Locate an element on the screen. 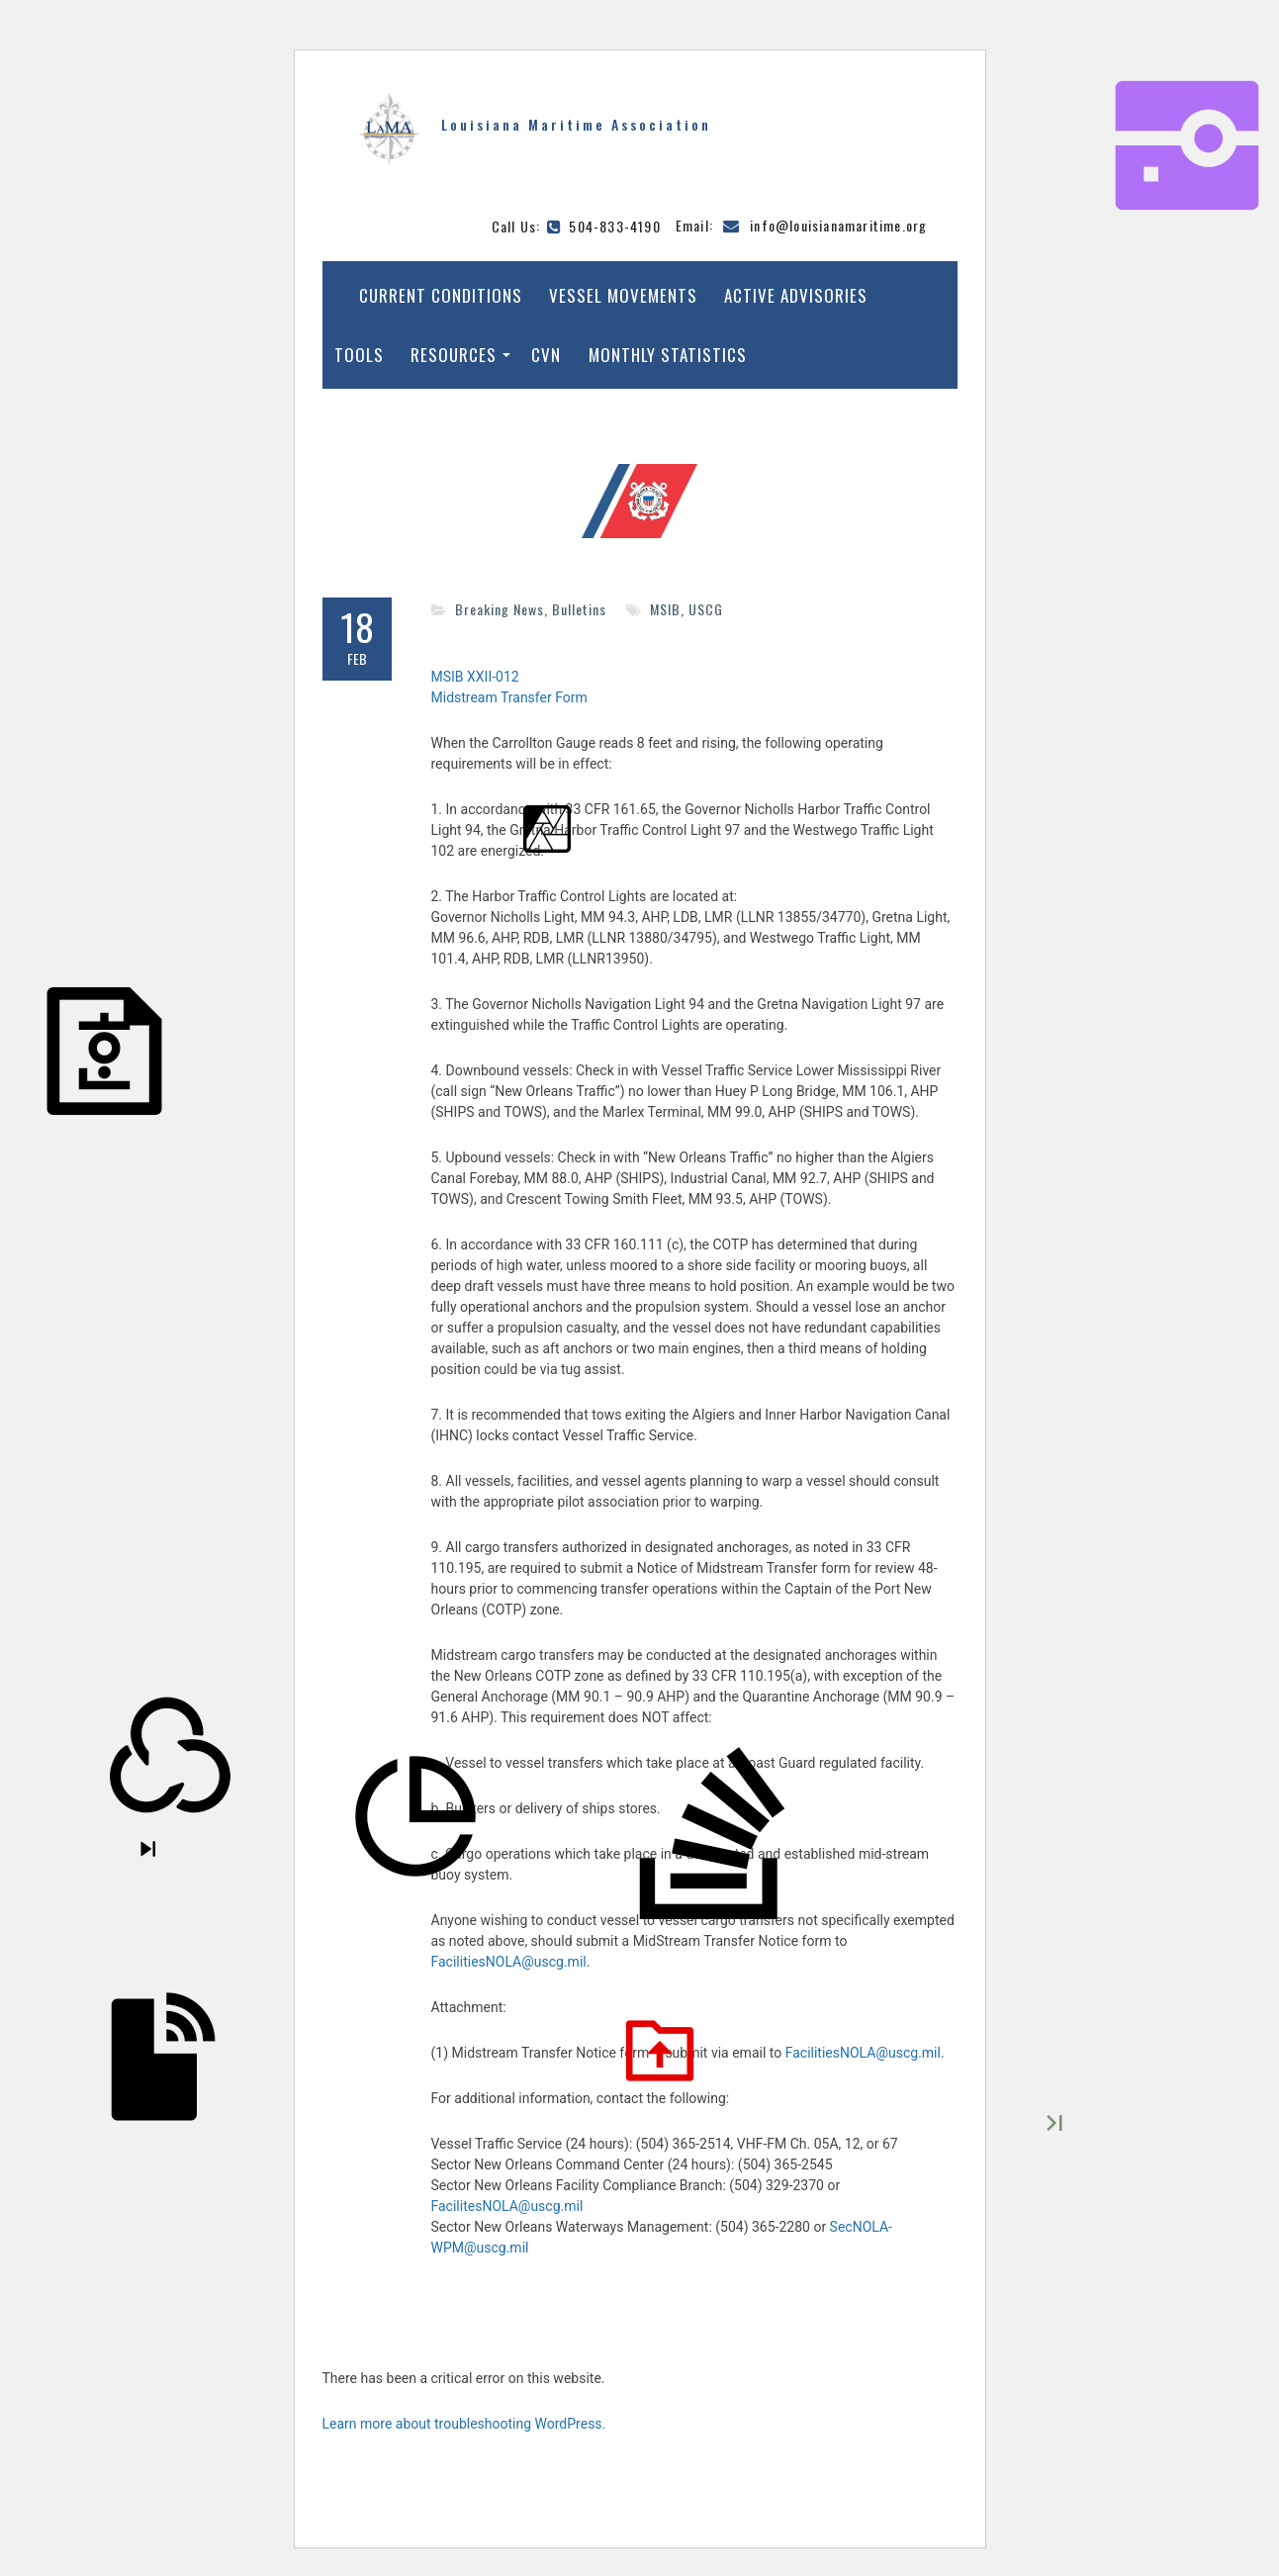 The image size is (1279, 2576). open Affinity Photo application is located at coordinates (547, 829).